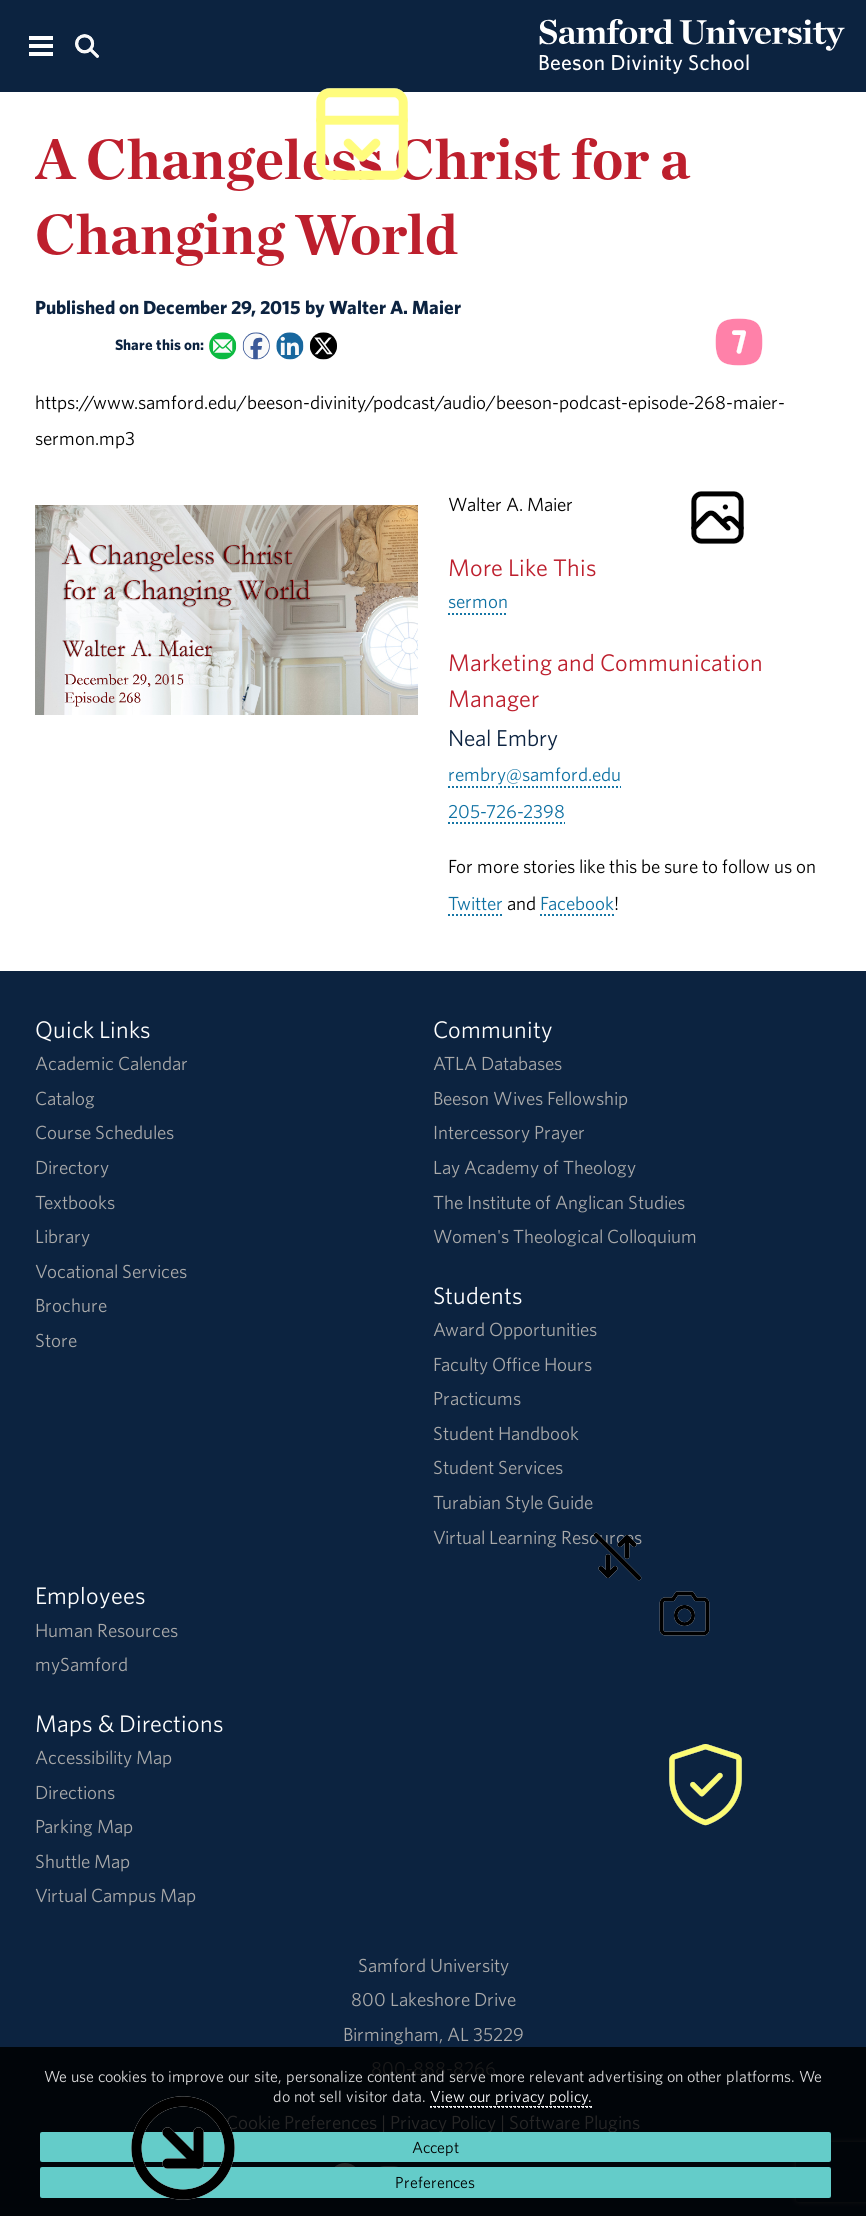 This screenshot has height=2216, width=866. Describe the element at coordinates (684, 1614) in the screenshot. I see `take a photo` at that location.